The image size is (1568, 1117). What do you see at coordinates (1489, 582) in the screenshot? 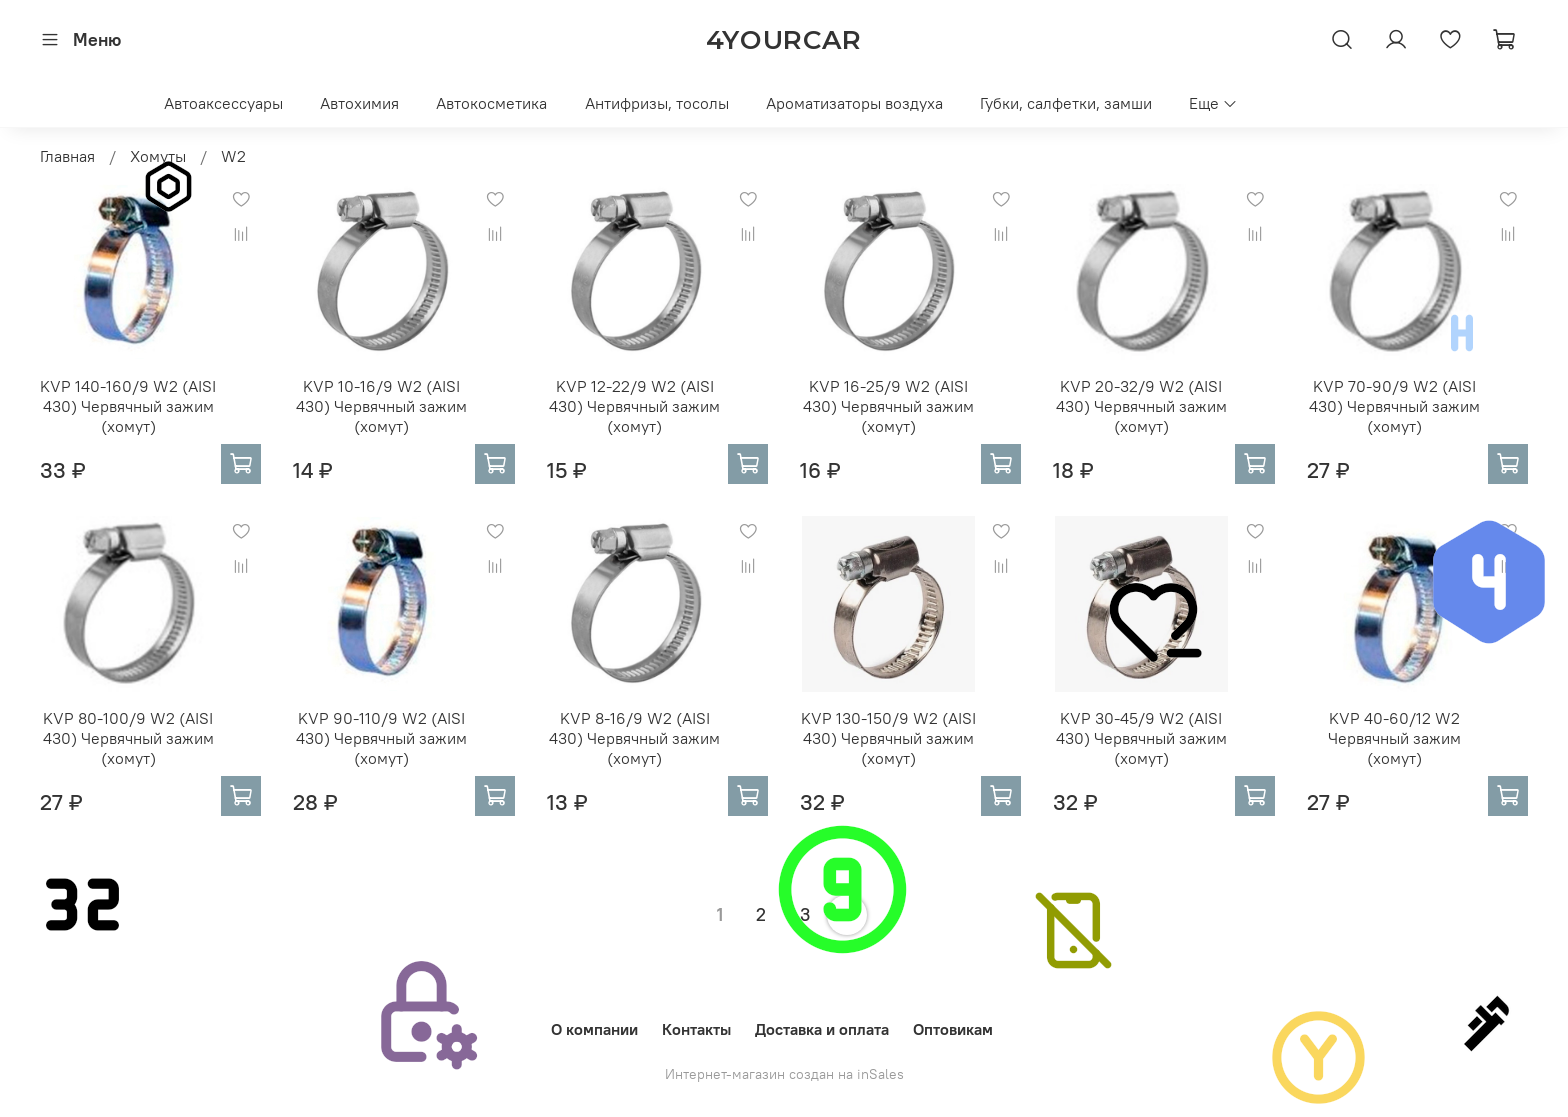
I see `step 4 in a multi-step process` at bounding box center [1489, 582].